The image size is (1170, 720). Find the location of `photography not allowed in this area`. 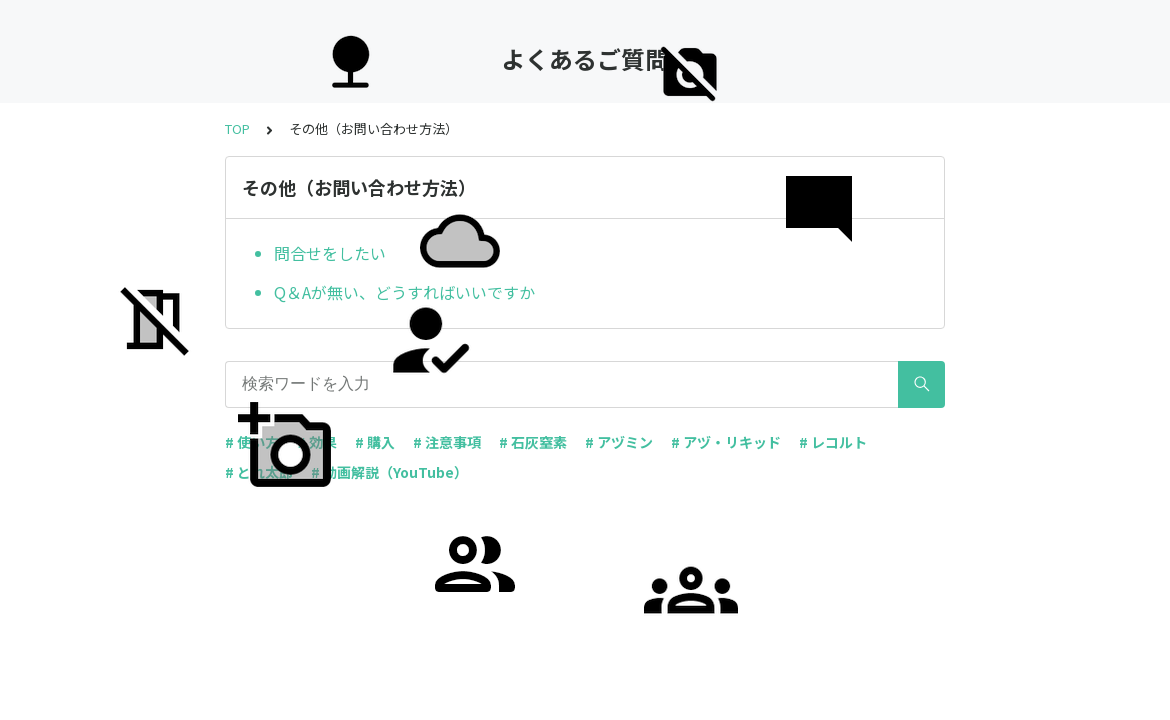

photography not allowed in this area is located at coordinates (690, 72).